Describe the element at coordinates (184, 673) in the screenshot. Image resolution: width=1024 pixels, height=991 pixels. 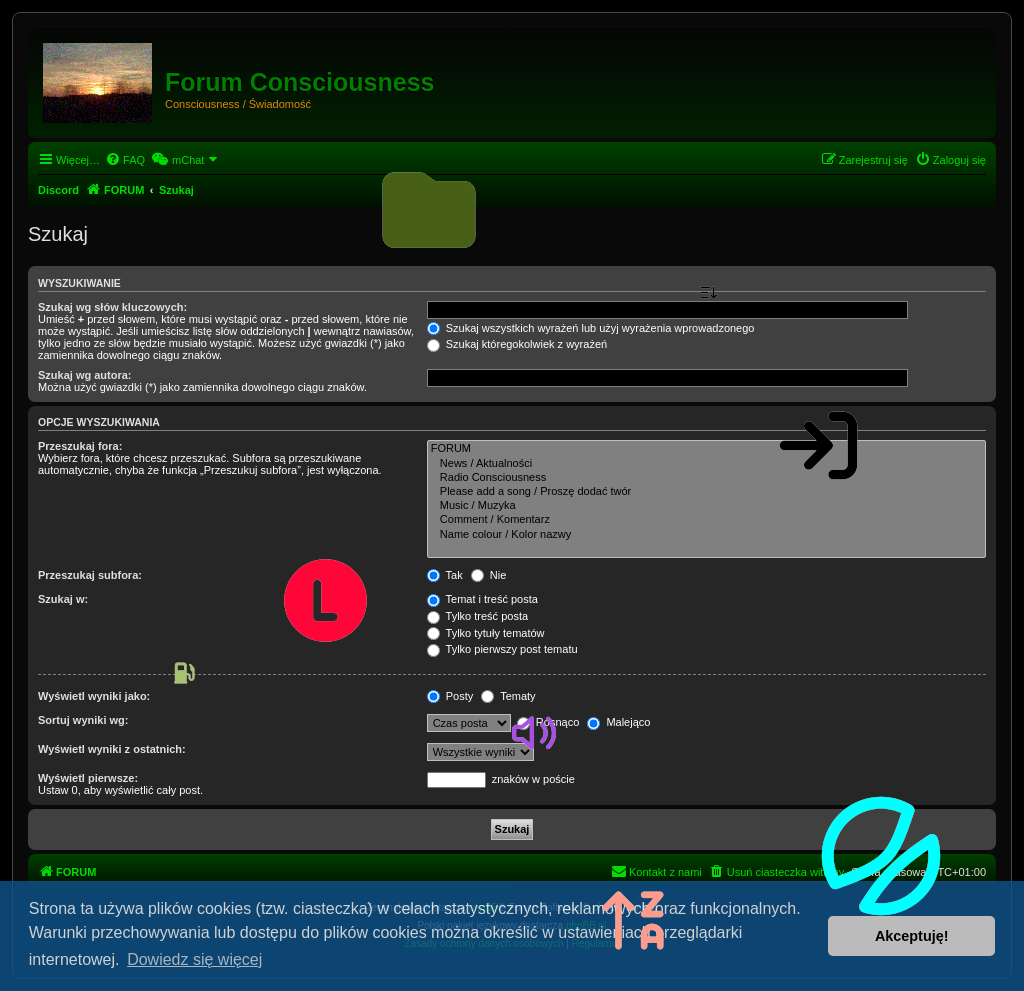
I see `find nearby gas stations` at that location.